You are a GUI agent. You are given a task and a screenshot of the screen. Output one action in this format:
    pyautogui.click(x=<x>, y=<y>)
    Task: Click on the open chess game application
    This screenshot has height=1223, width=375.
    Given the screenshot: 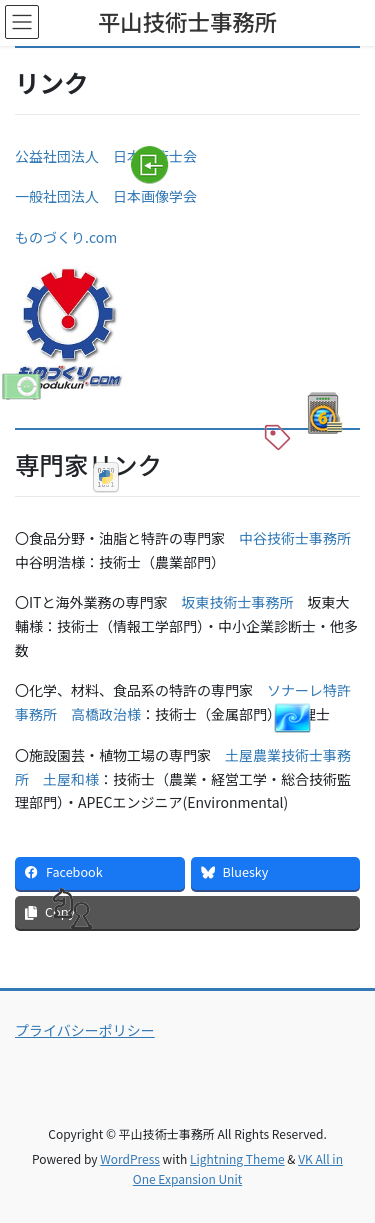 What is the action you would take?
    pyautogui.click(x=72, y=908)
    